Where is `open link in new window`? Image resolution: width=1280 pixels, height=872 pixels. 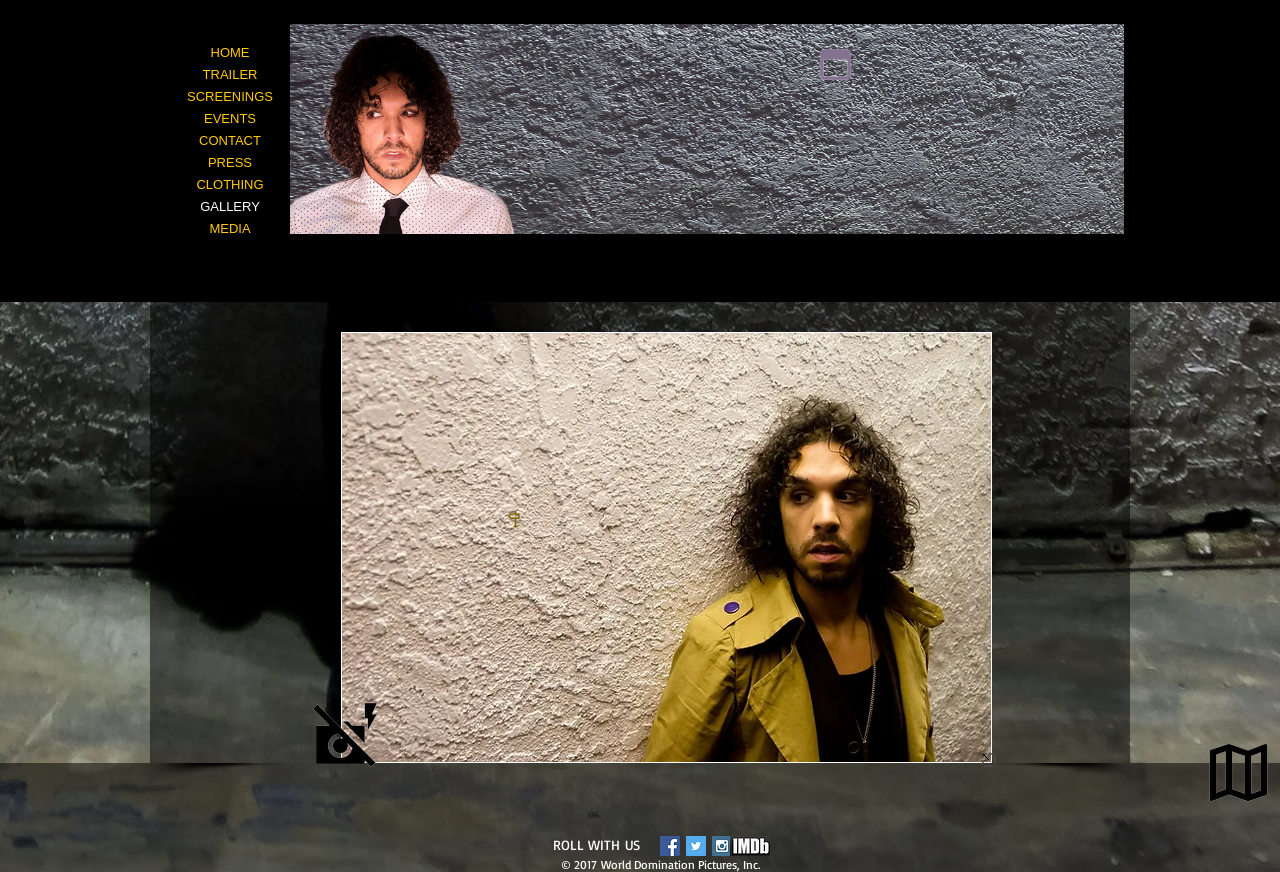 open link in new window is located at coordinates (989, 760).